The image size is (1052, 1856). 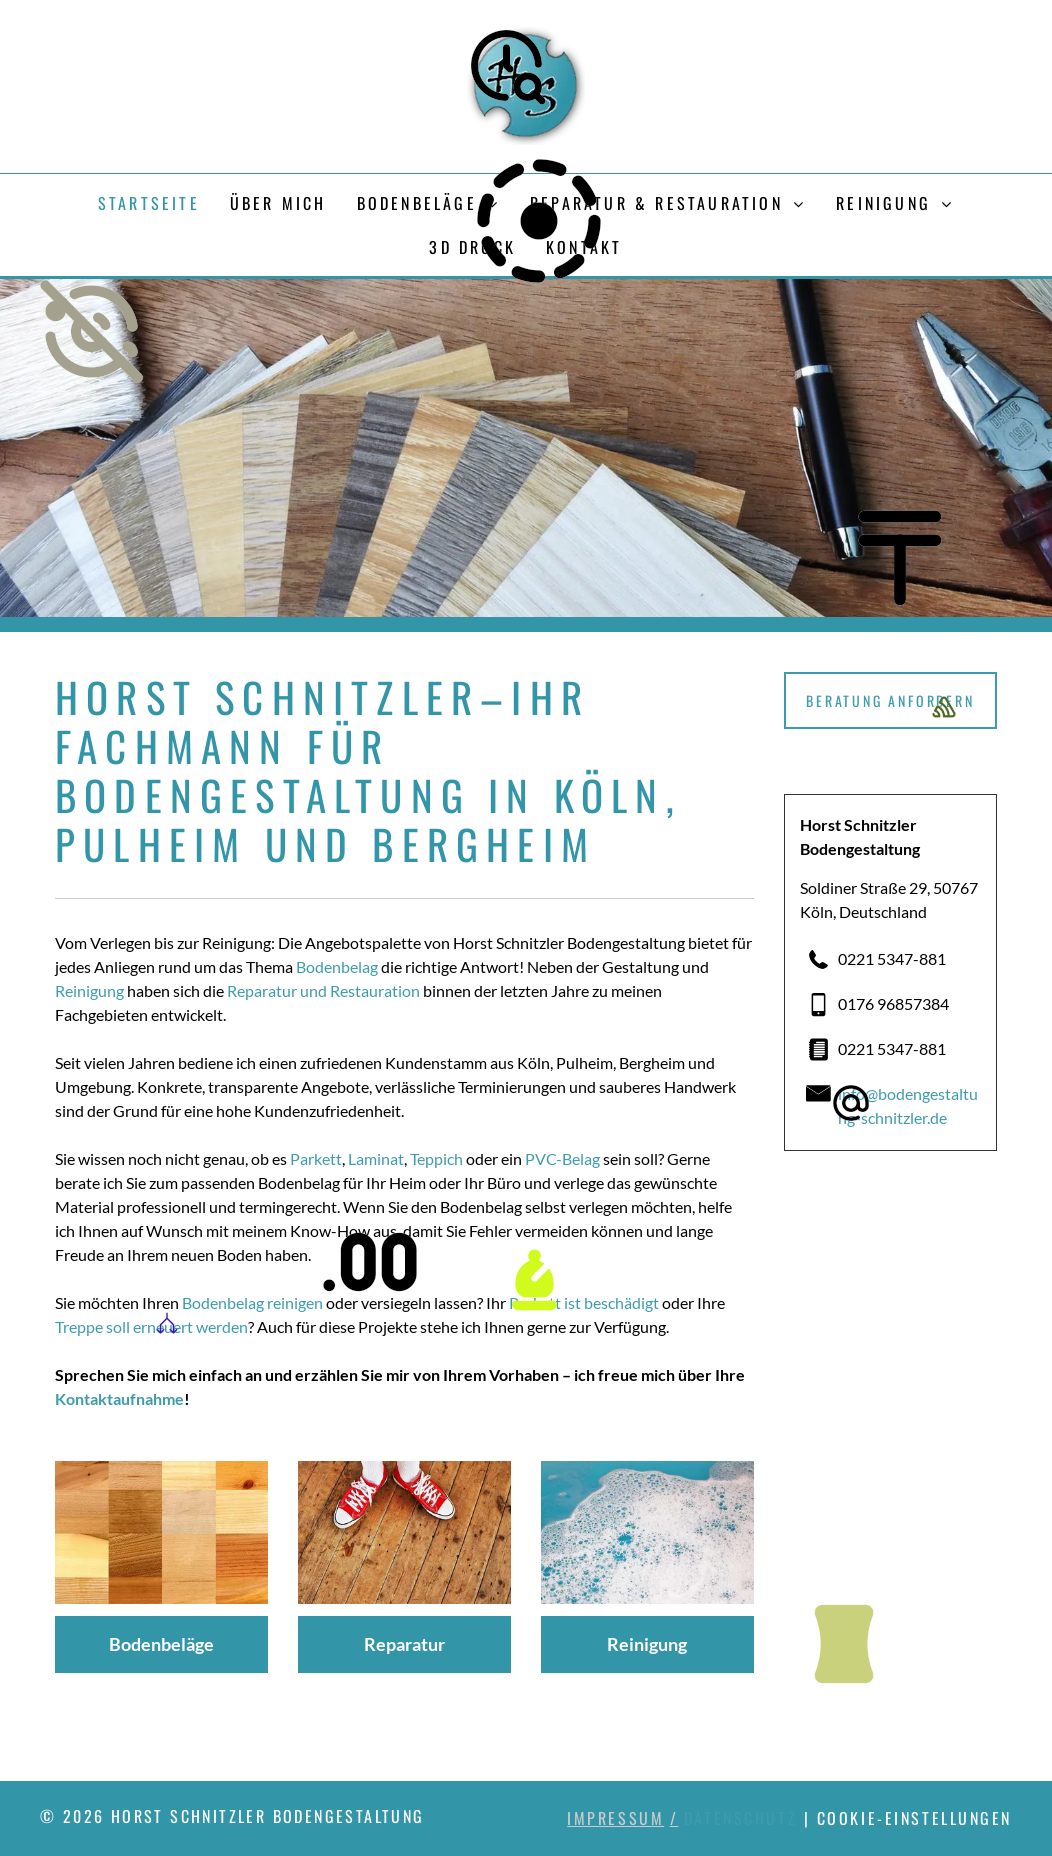 What do you see at coordinates (167, 1324) in the screenshot?
I see `split content into multiple paths` at bounding box center [167, 1324].